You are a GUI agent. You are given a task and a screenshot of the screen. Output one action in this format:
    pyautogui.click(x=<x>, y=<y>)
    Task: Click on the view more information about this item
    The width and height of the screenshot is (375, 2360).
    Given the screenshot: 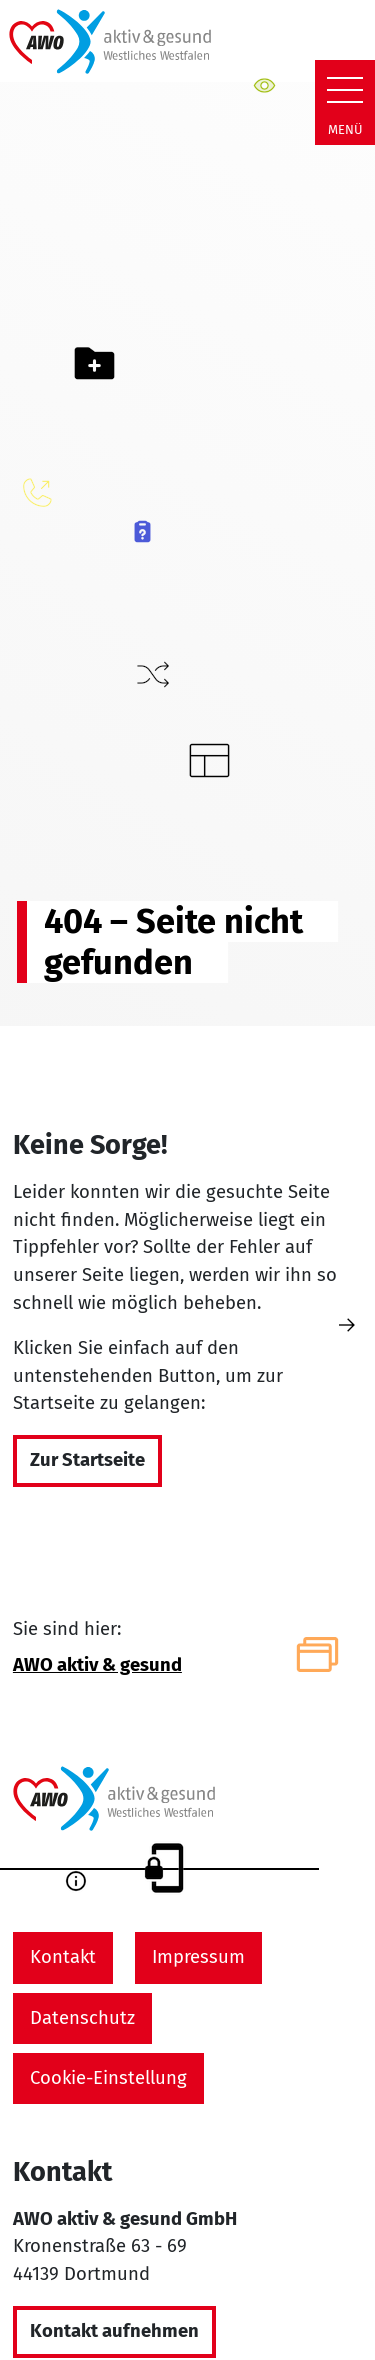 What is the action you would take?
    pyautogui.click(x=76, y=1881)
    